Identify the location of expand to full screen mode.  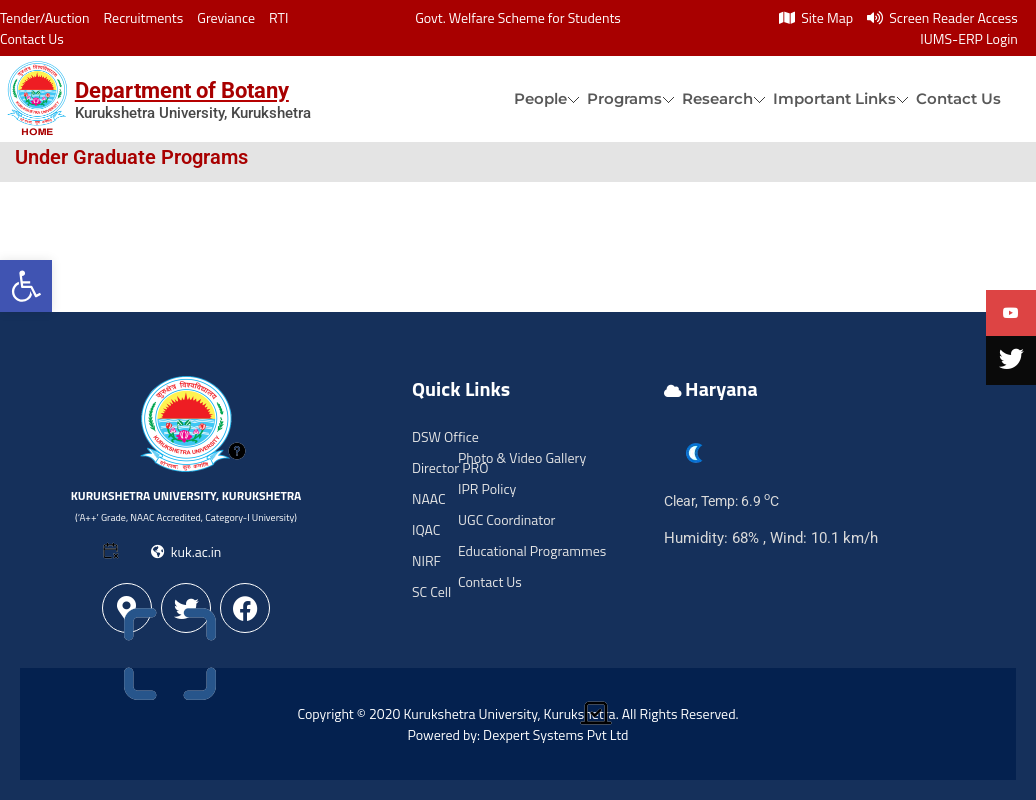
(170, 654).